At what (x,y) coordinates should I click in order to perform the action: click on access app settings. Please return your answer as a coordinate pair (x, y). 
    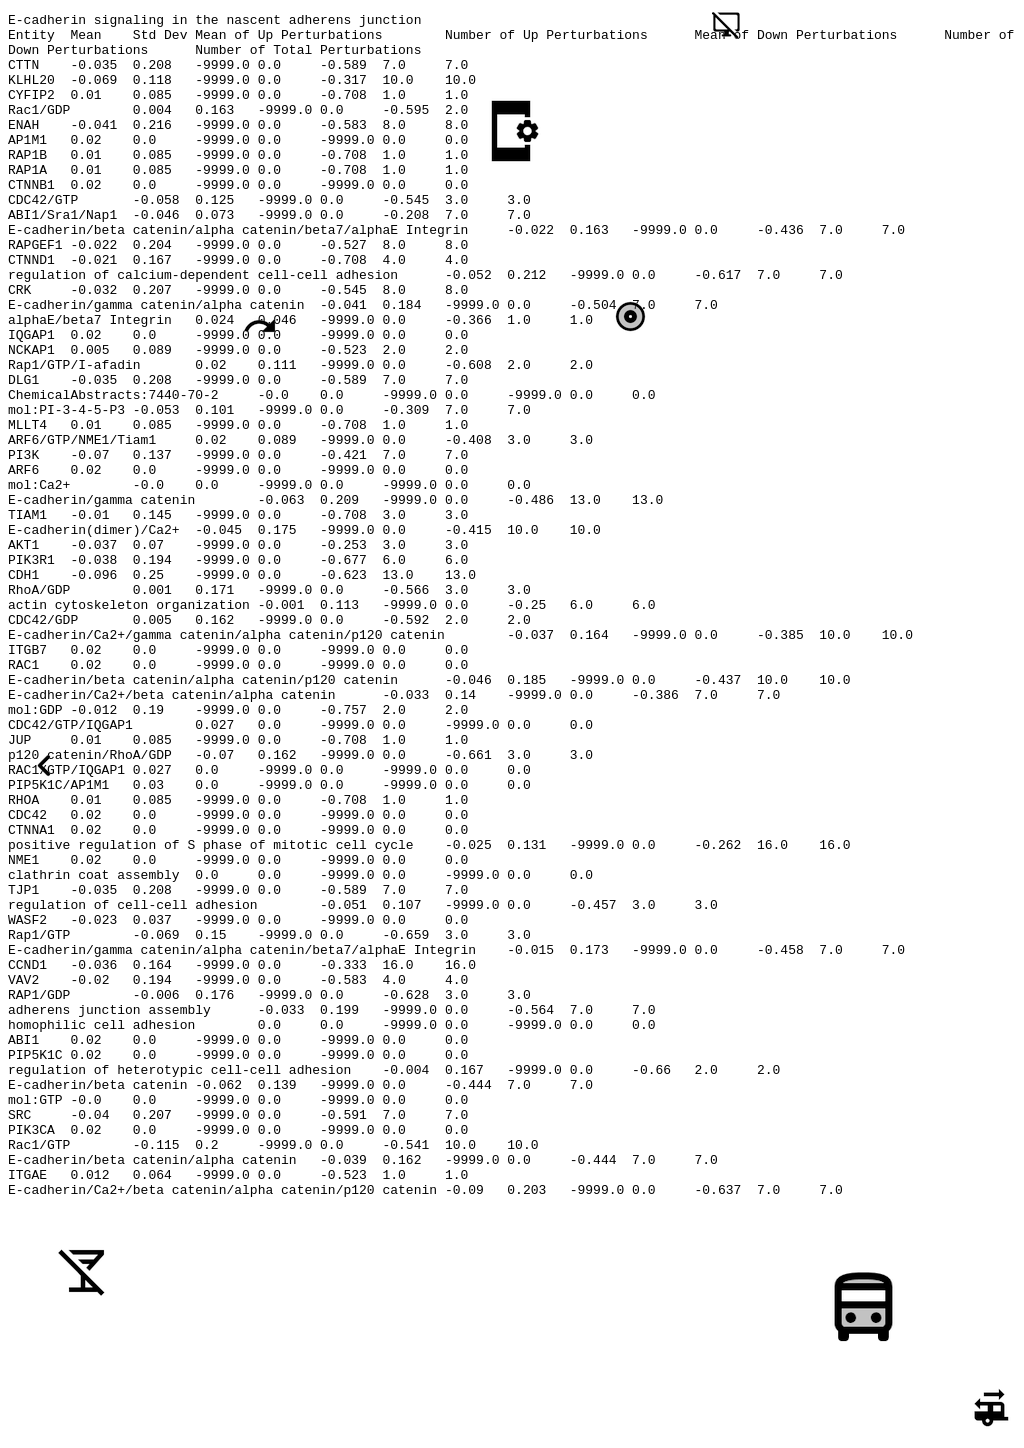
    Looking at the image, I should click on (511, 131).